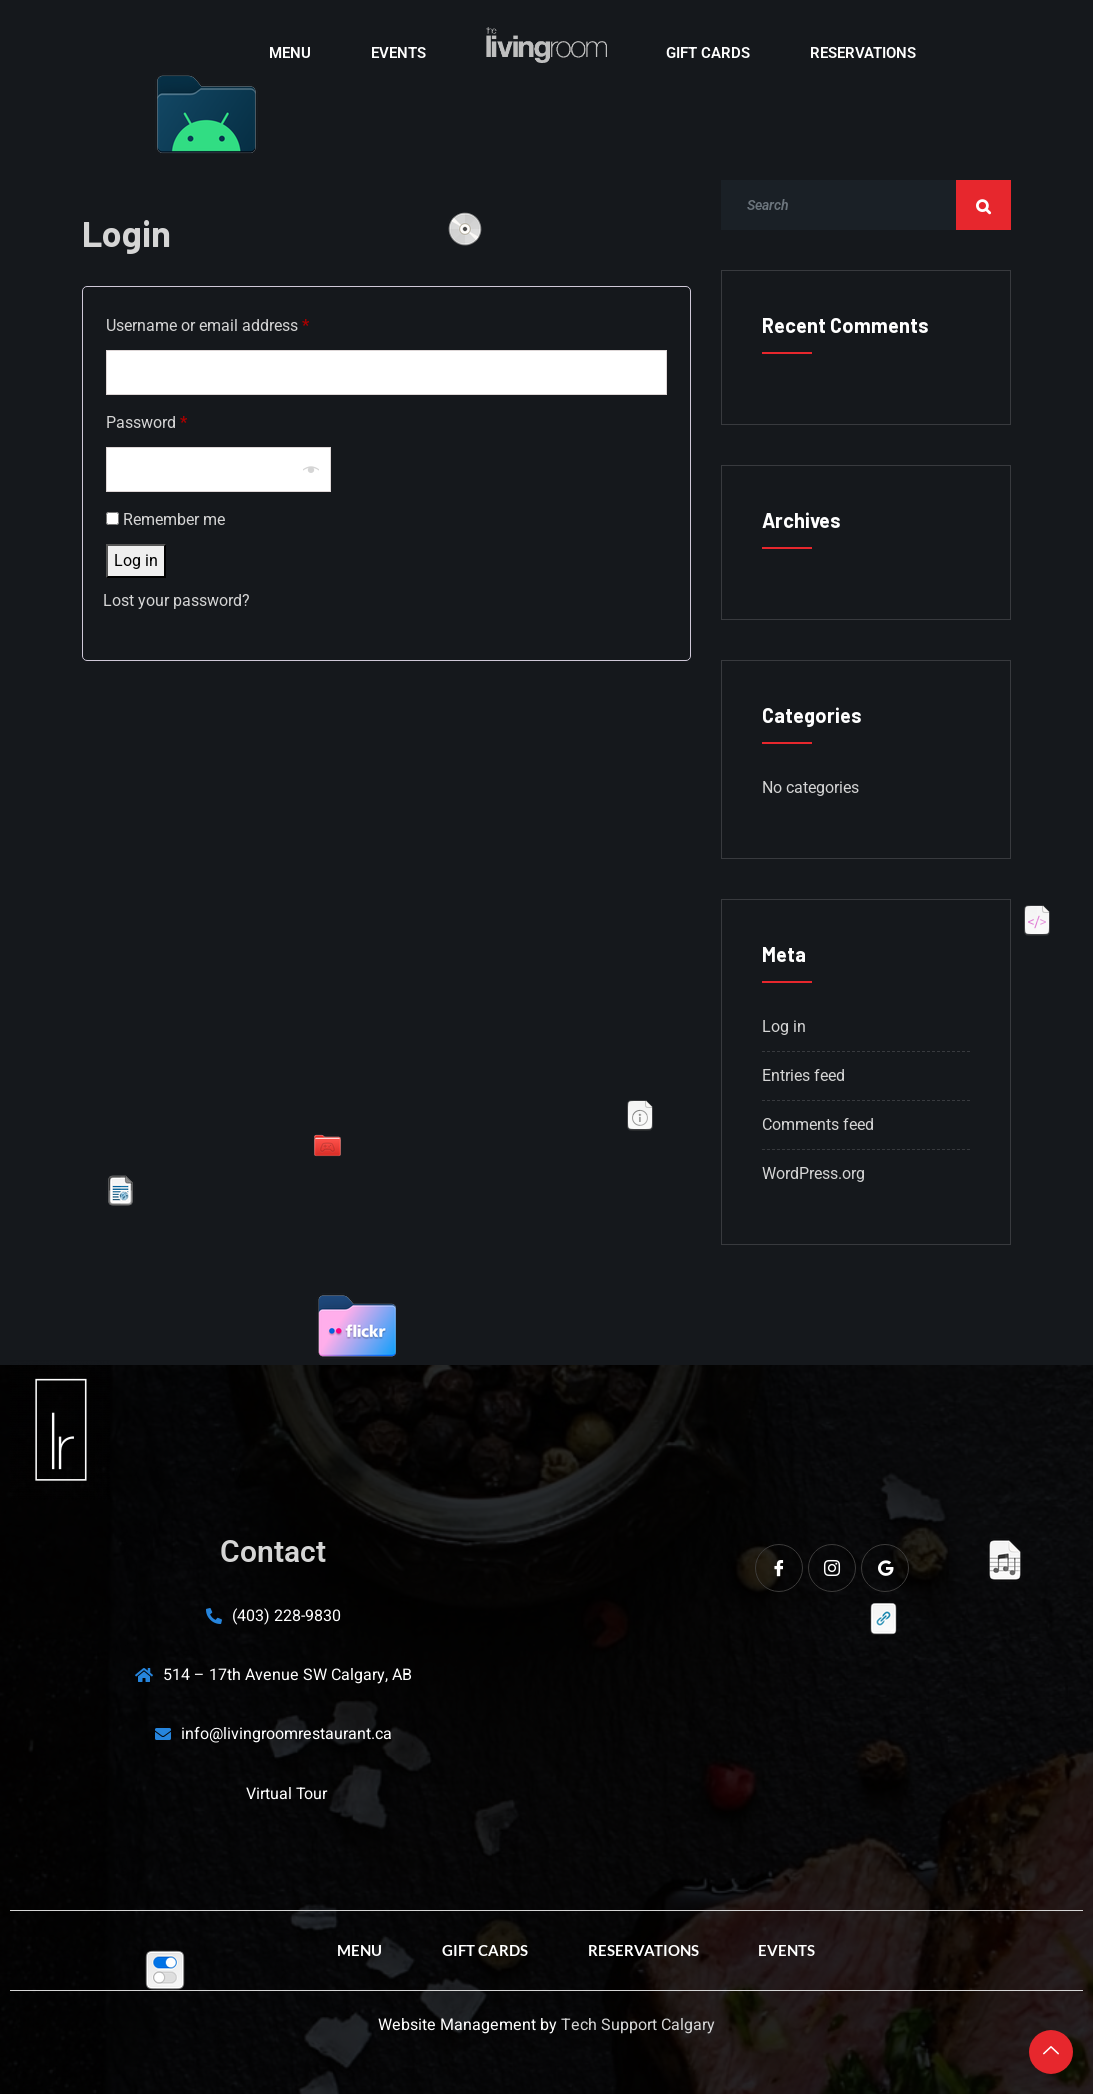  I want to click on open android files folder, so click(206, 117).